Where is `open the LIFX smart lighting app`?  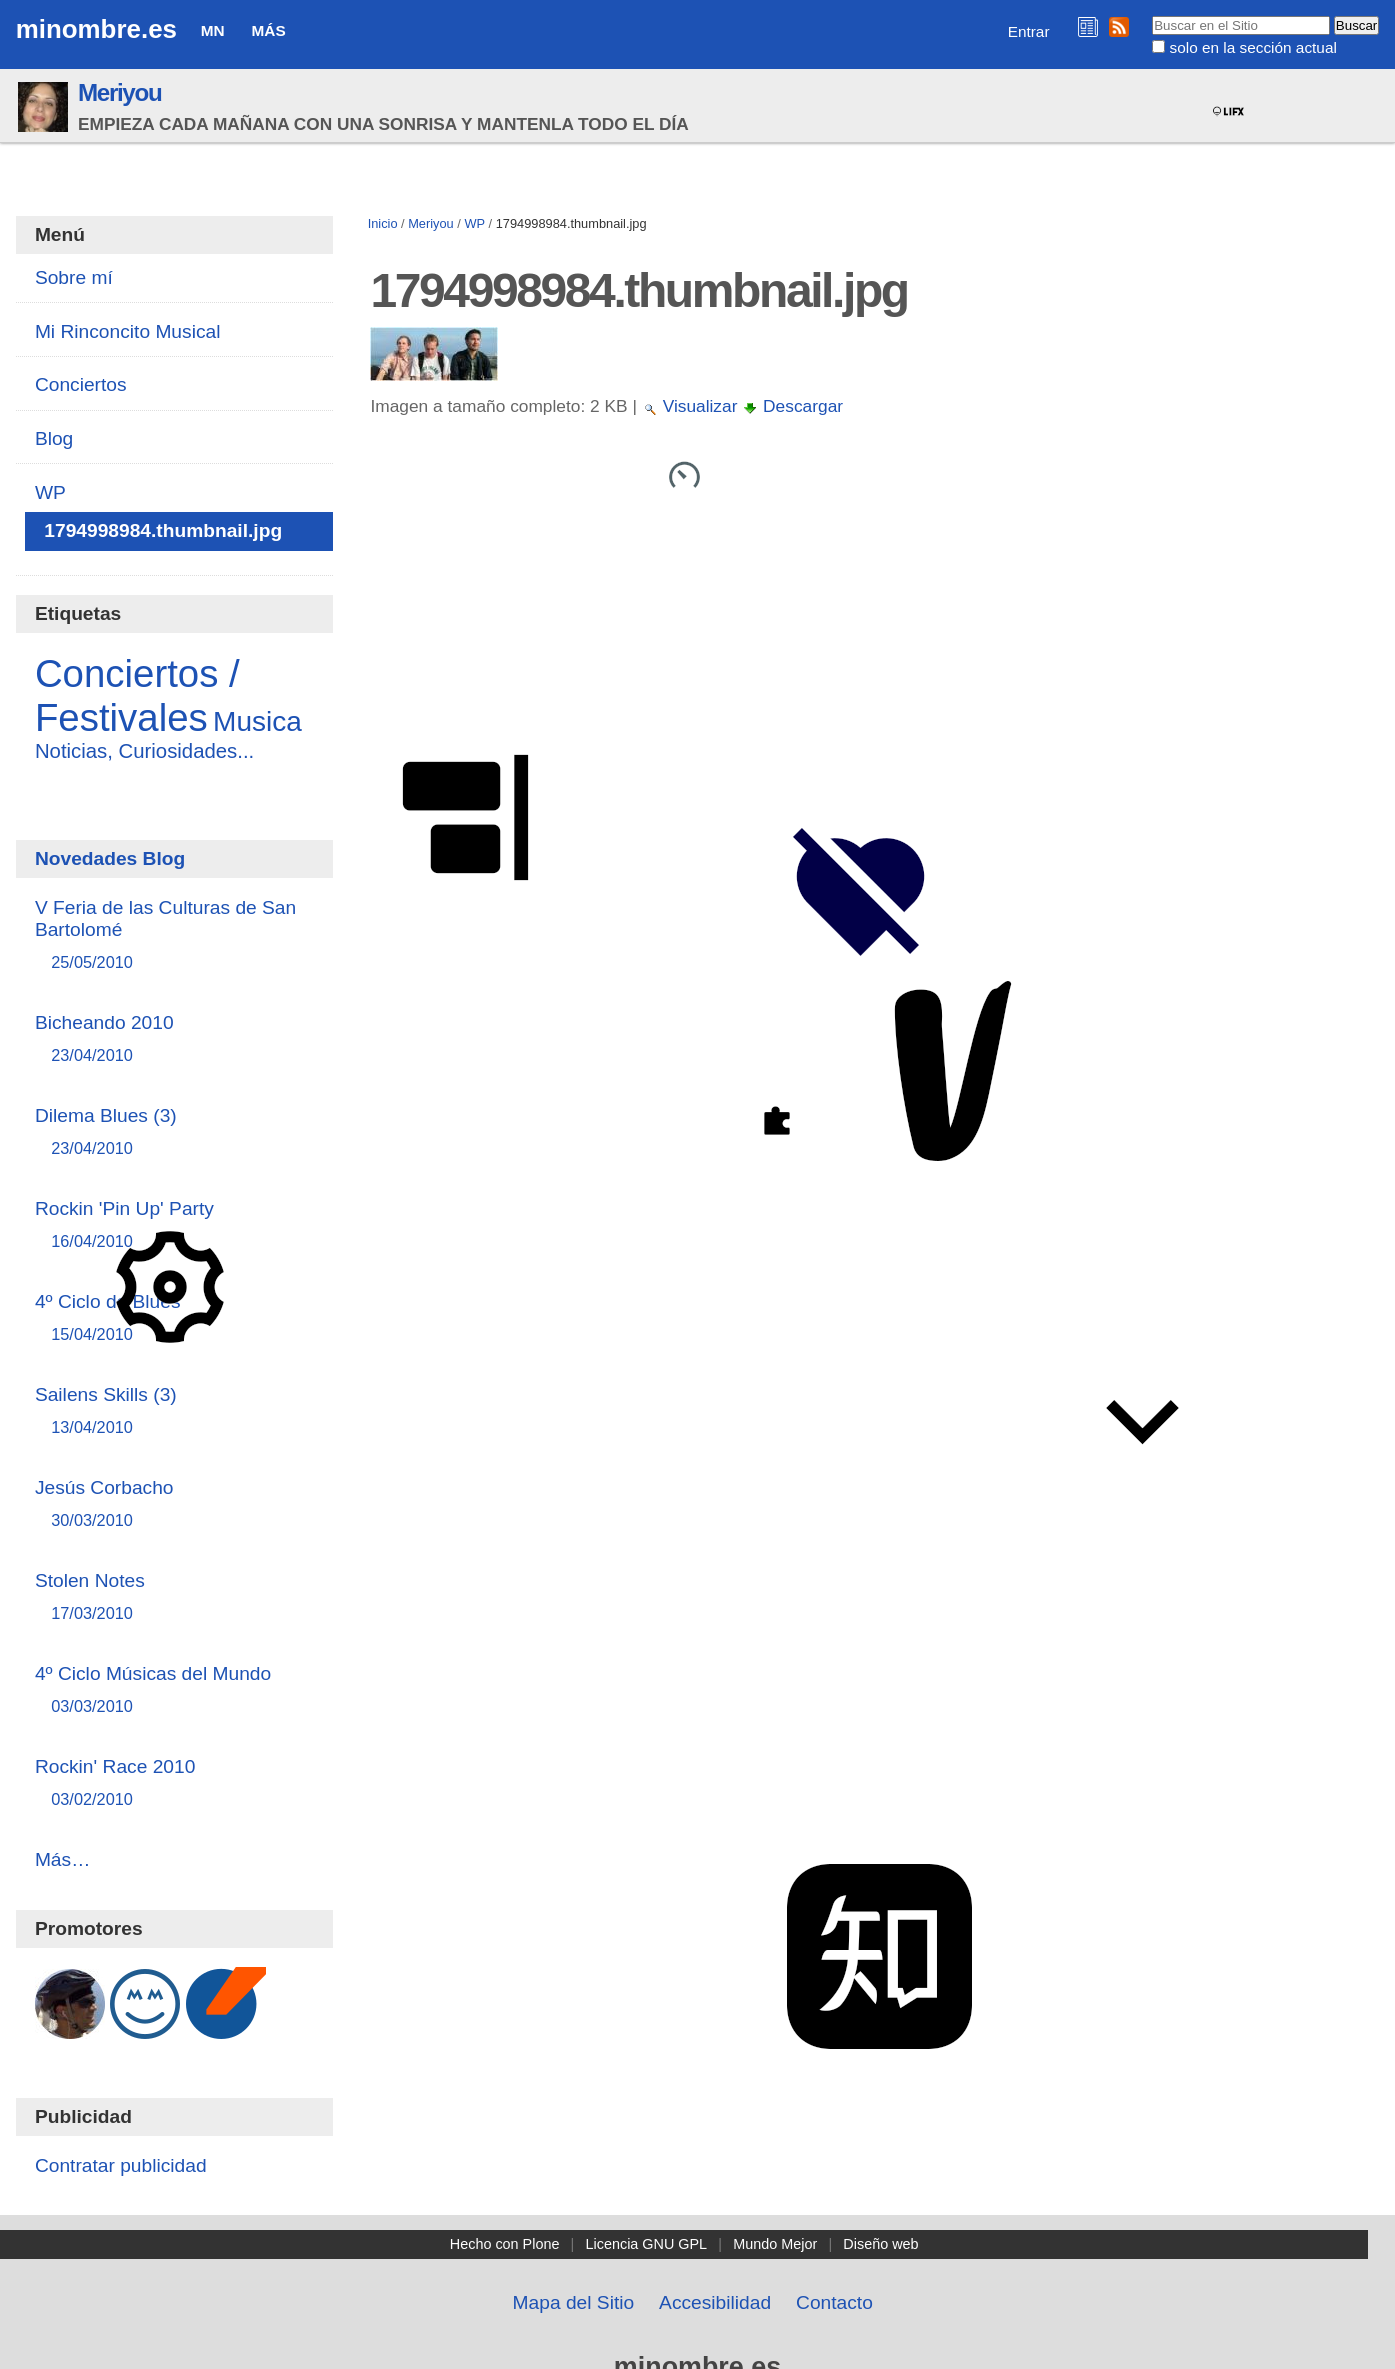
open the LIFX smart lighting app is located at coordinates (1228, 111).